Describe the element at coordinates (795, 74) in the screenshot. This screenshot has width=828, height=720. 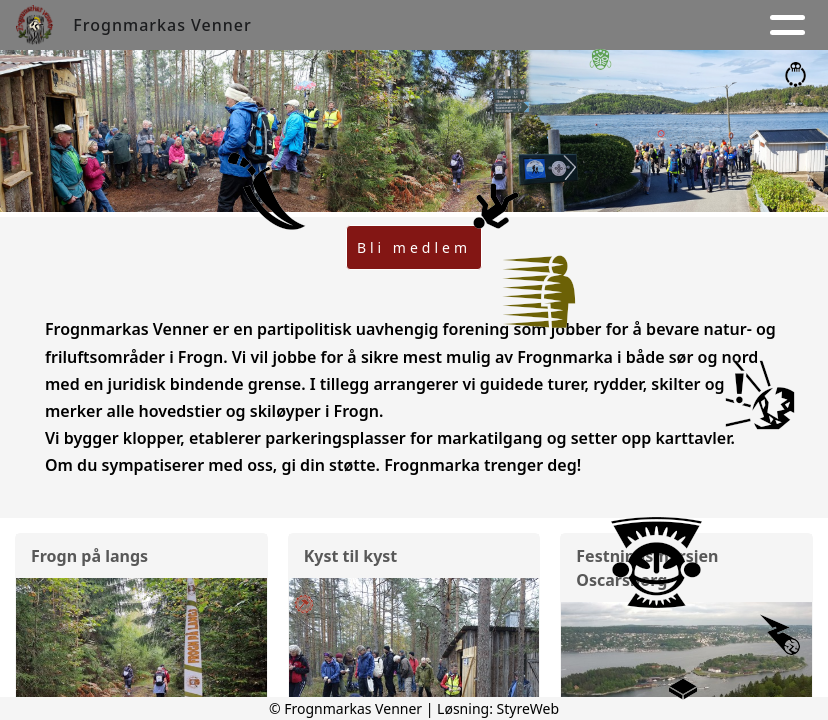
I see `equip a skull ring accessory` at that location.